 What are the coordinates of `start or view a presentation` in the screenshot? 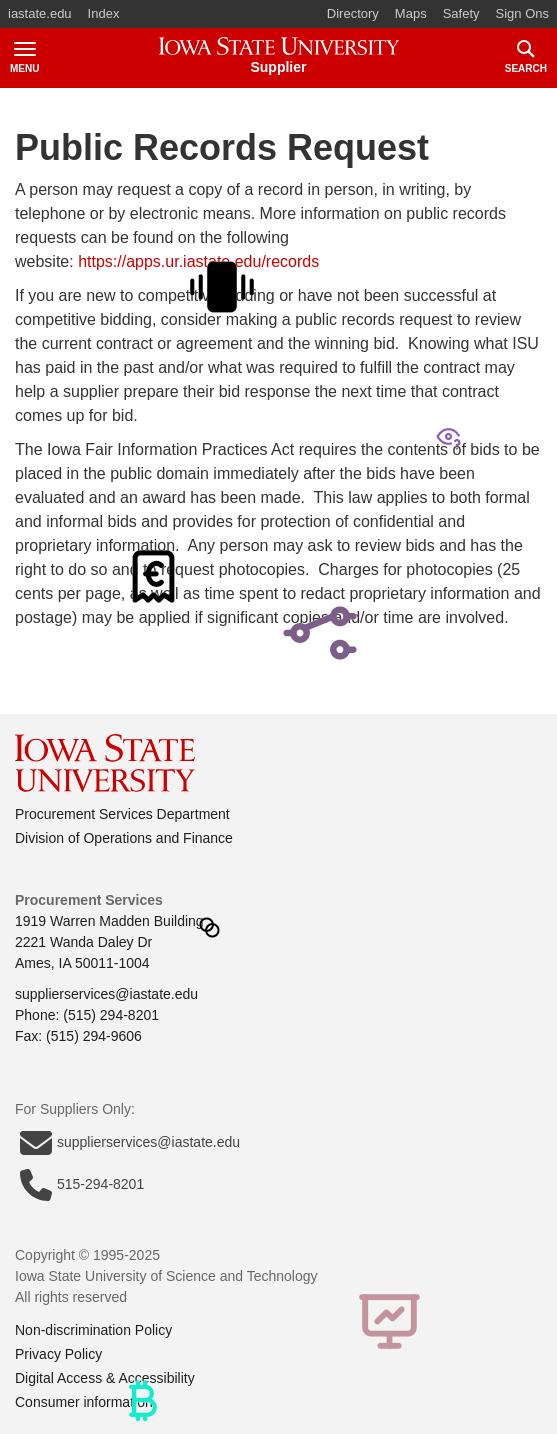 It's located at (389, 1321).